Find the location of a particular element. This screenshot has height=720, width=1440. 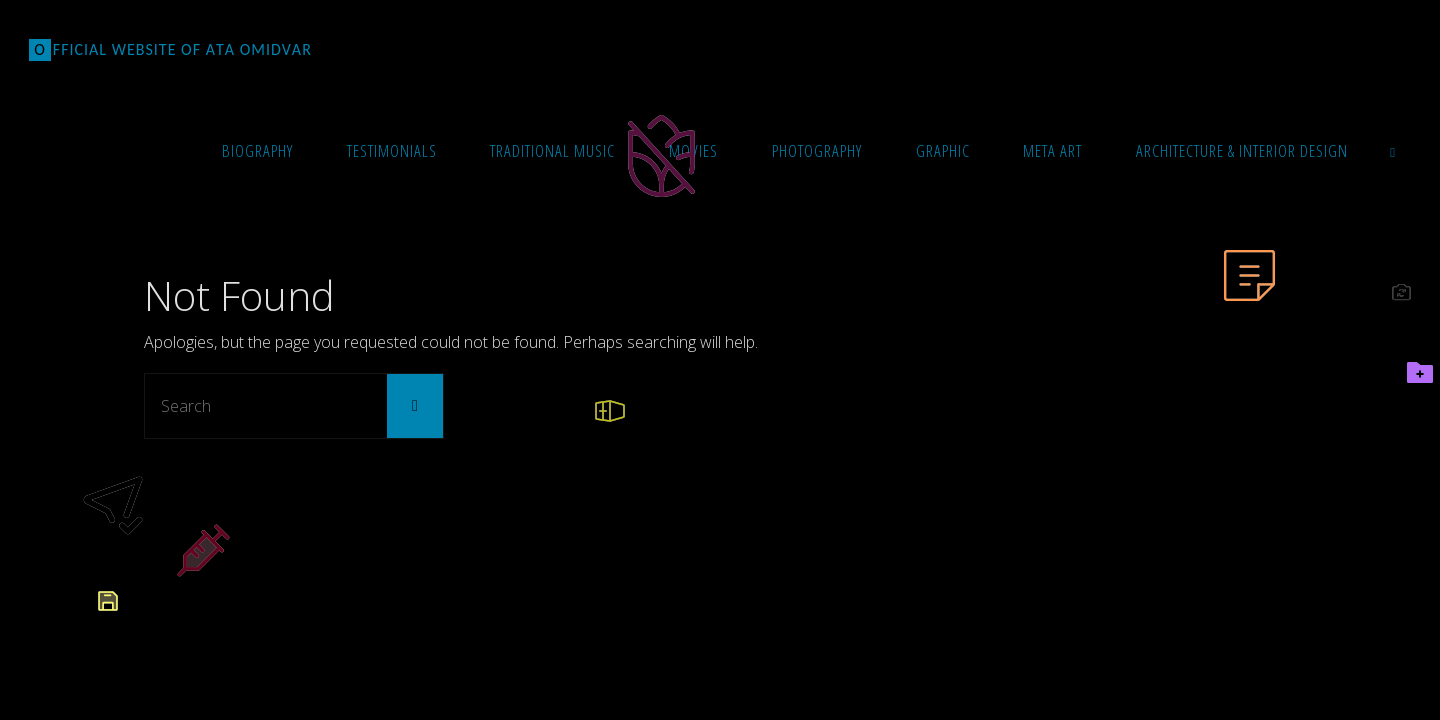

save current file or document is located at coordinates (108, 601).